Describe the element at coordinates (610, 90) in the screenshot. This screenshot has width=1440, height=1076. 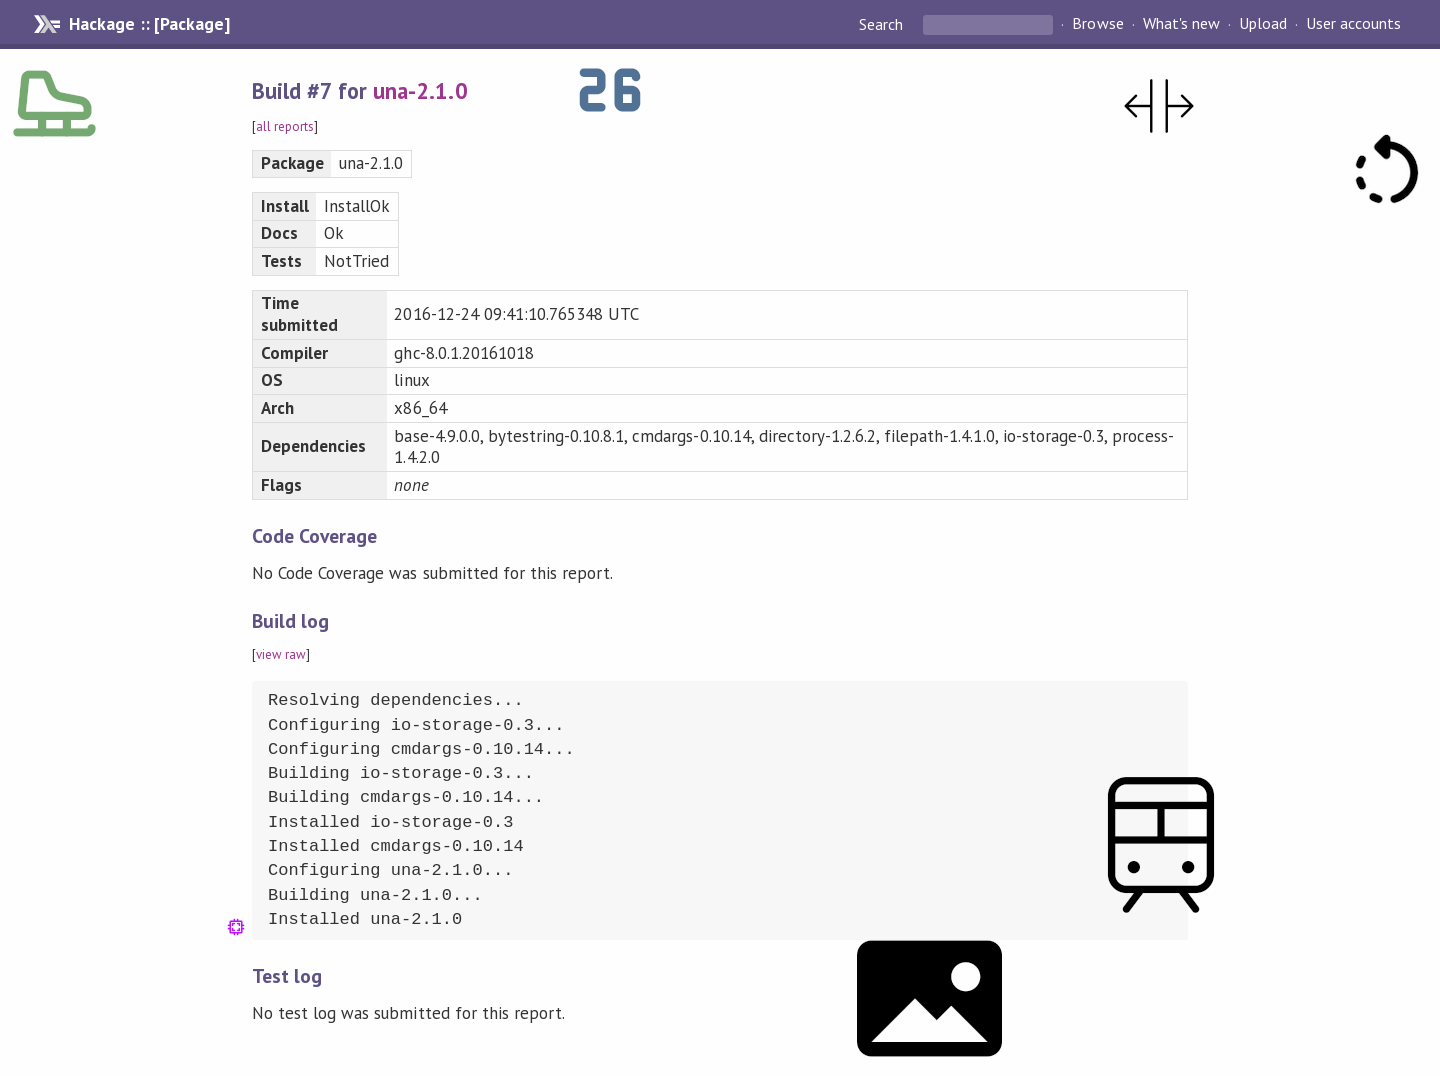
I see `indicates item number 26 in a list or sequence` at that location.